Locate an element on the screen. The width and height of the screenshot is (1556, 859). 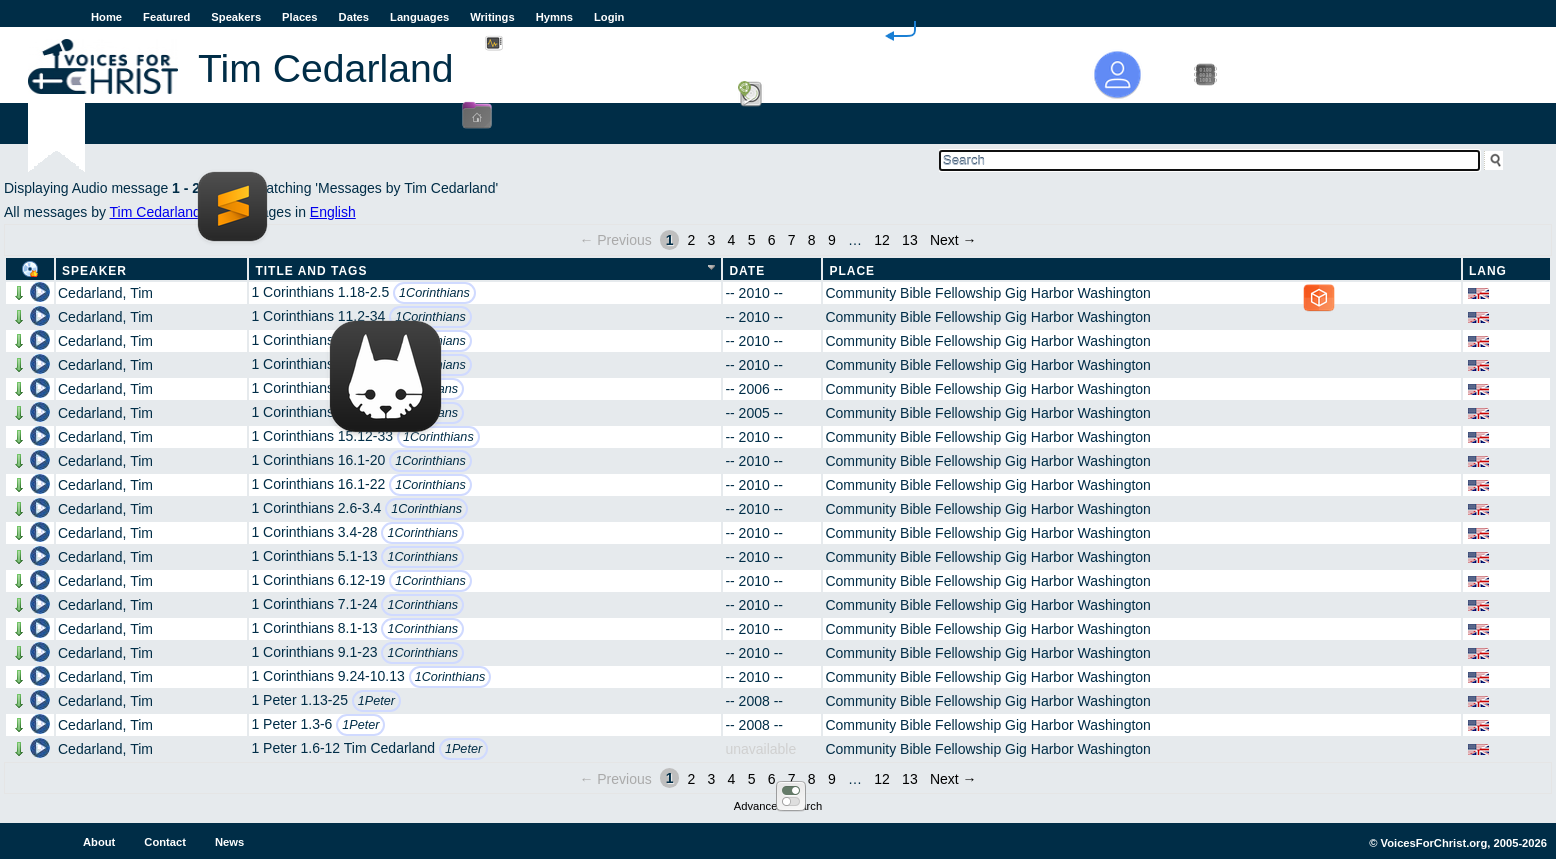
launch the ubiquity installer for ubuntu is located at coordinates (751, 94).